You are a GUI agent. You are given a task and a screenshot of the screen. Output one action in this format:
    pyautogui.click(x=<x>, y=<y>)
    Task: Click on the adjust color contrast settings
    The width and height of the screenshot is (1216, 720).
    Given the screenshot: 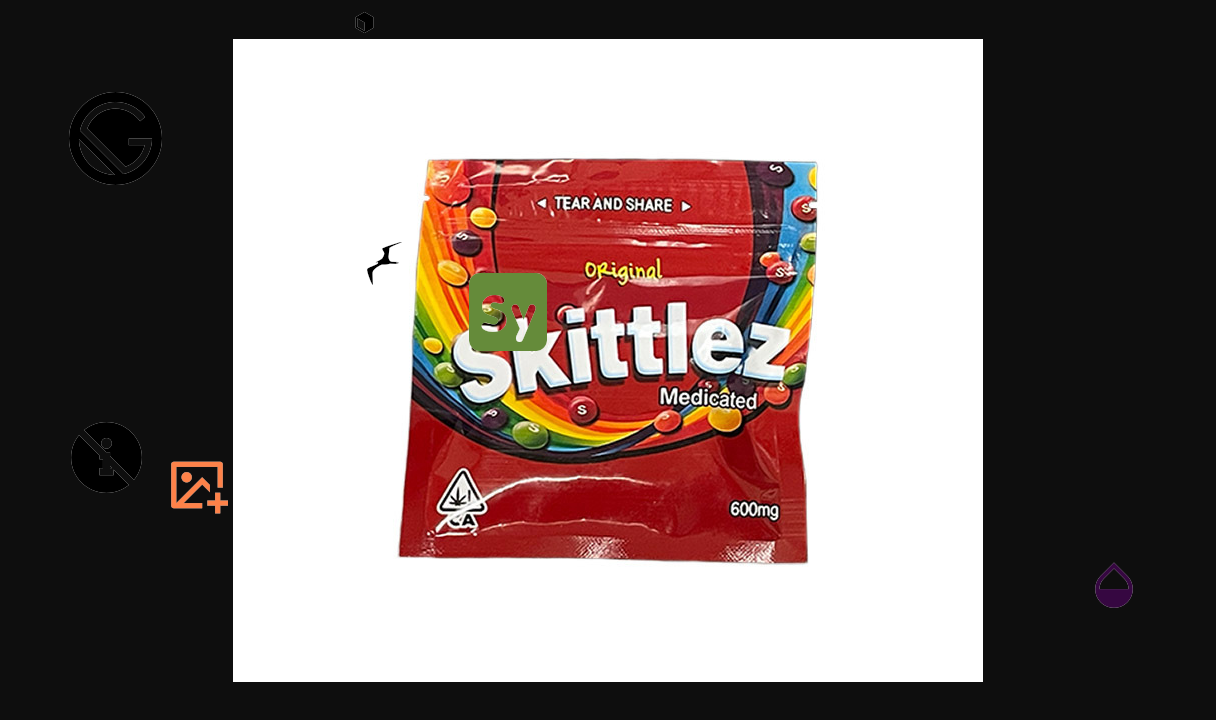 What is the action you would take?
    pyautogui.click(x=1114, y=587)
    